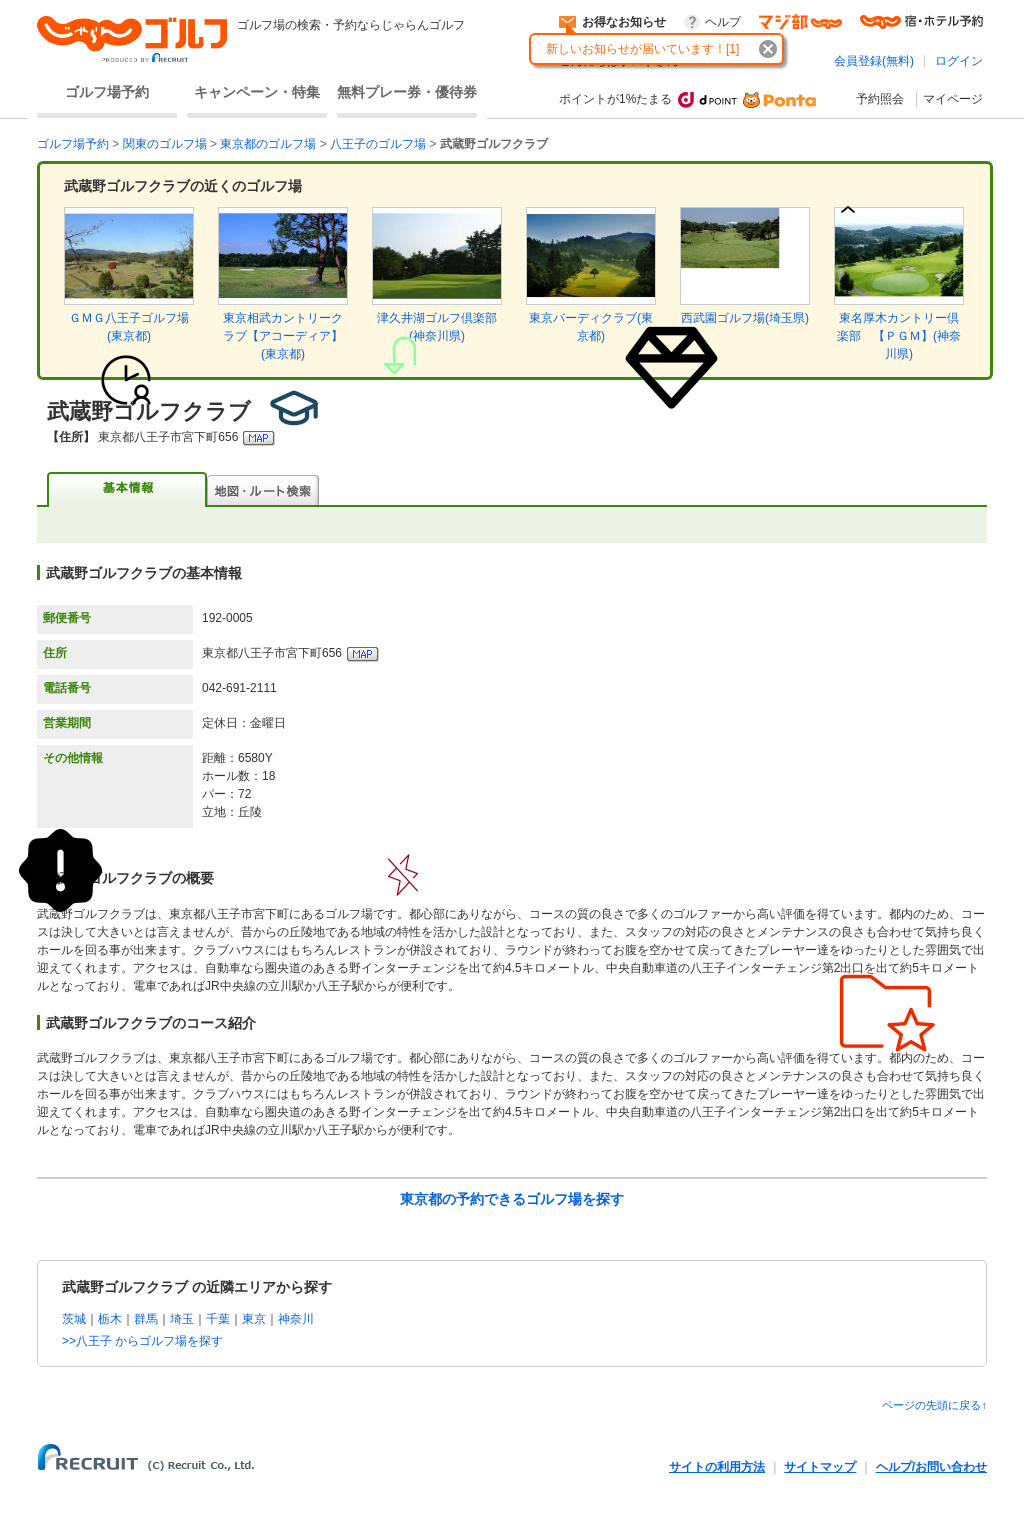  What do you see at coordinates (126, 380) in the screenshot?
I see `view user's time or schedule` at bounding box center [126, 380].